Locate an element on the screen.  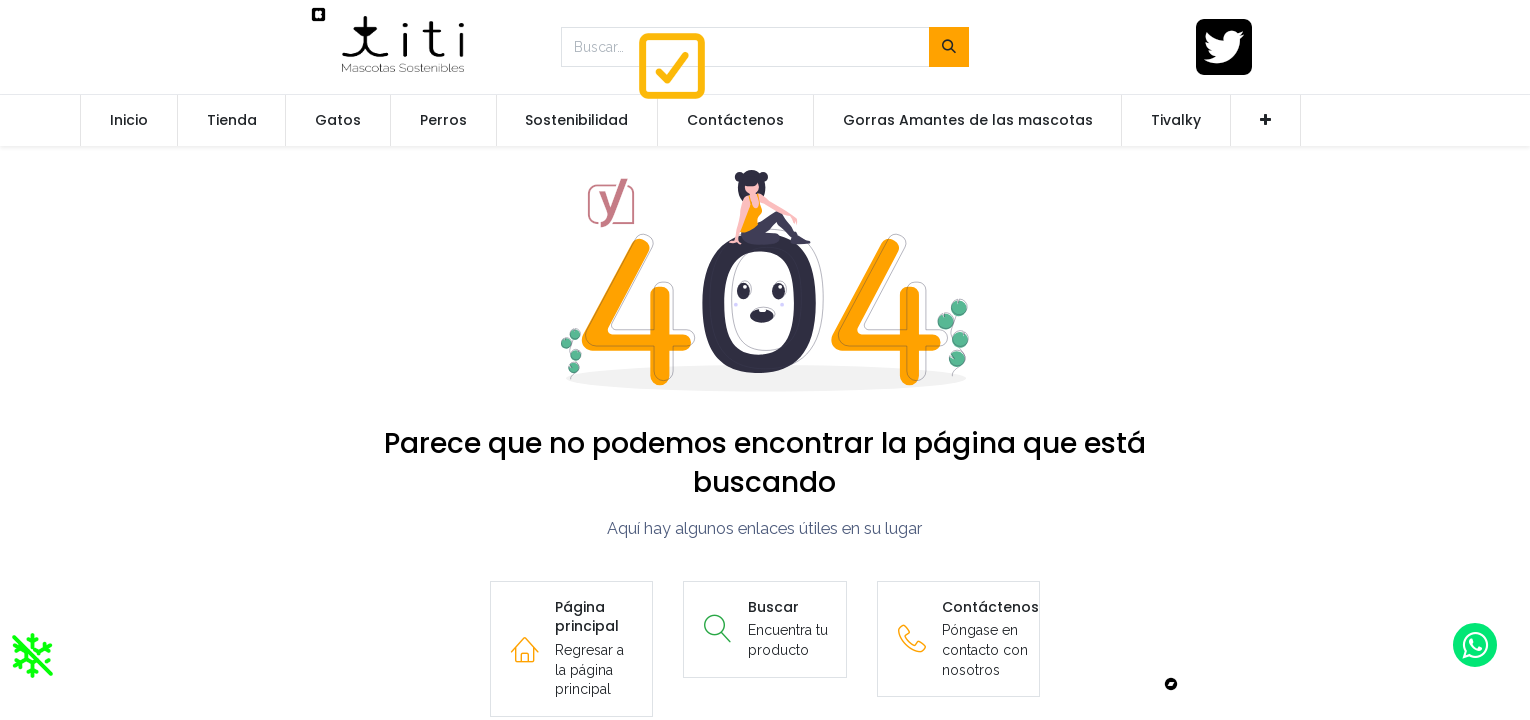
yoast SEO plugin logo is located at coordinates (611, 203).